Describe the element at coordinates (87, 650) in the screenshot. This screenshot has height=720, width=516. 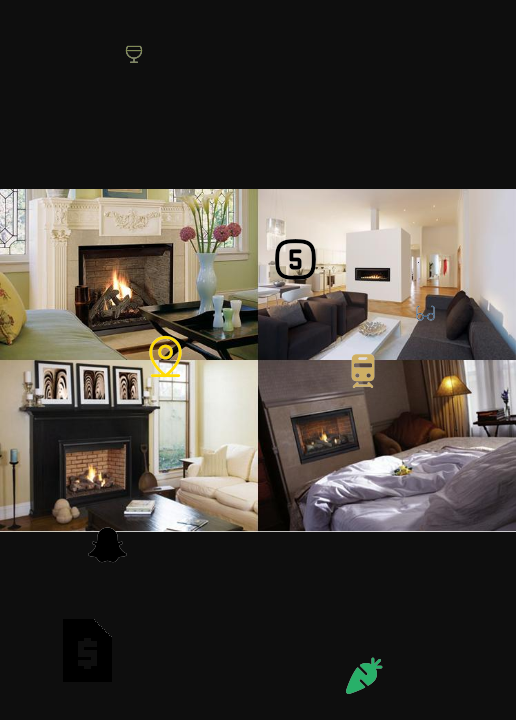
I see `view invoice or billing document` at that location.